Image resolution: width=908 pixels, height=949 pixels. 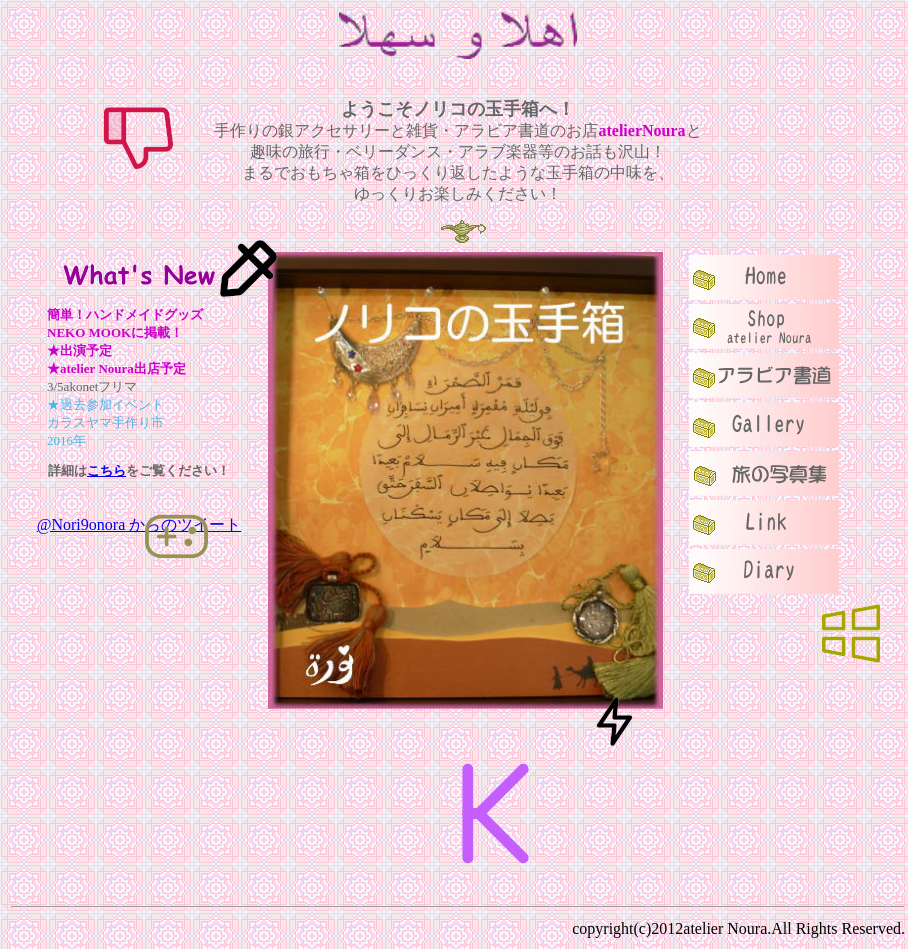 I want to click on dislike or downvote content, so click(x=138, y=134).